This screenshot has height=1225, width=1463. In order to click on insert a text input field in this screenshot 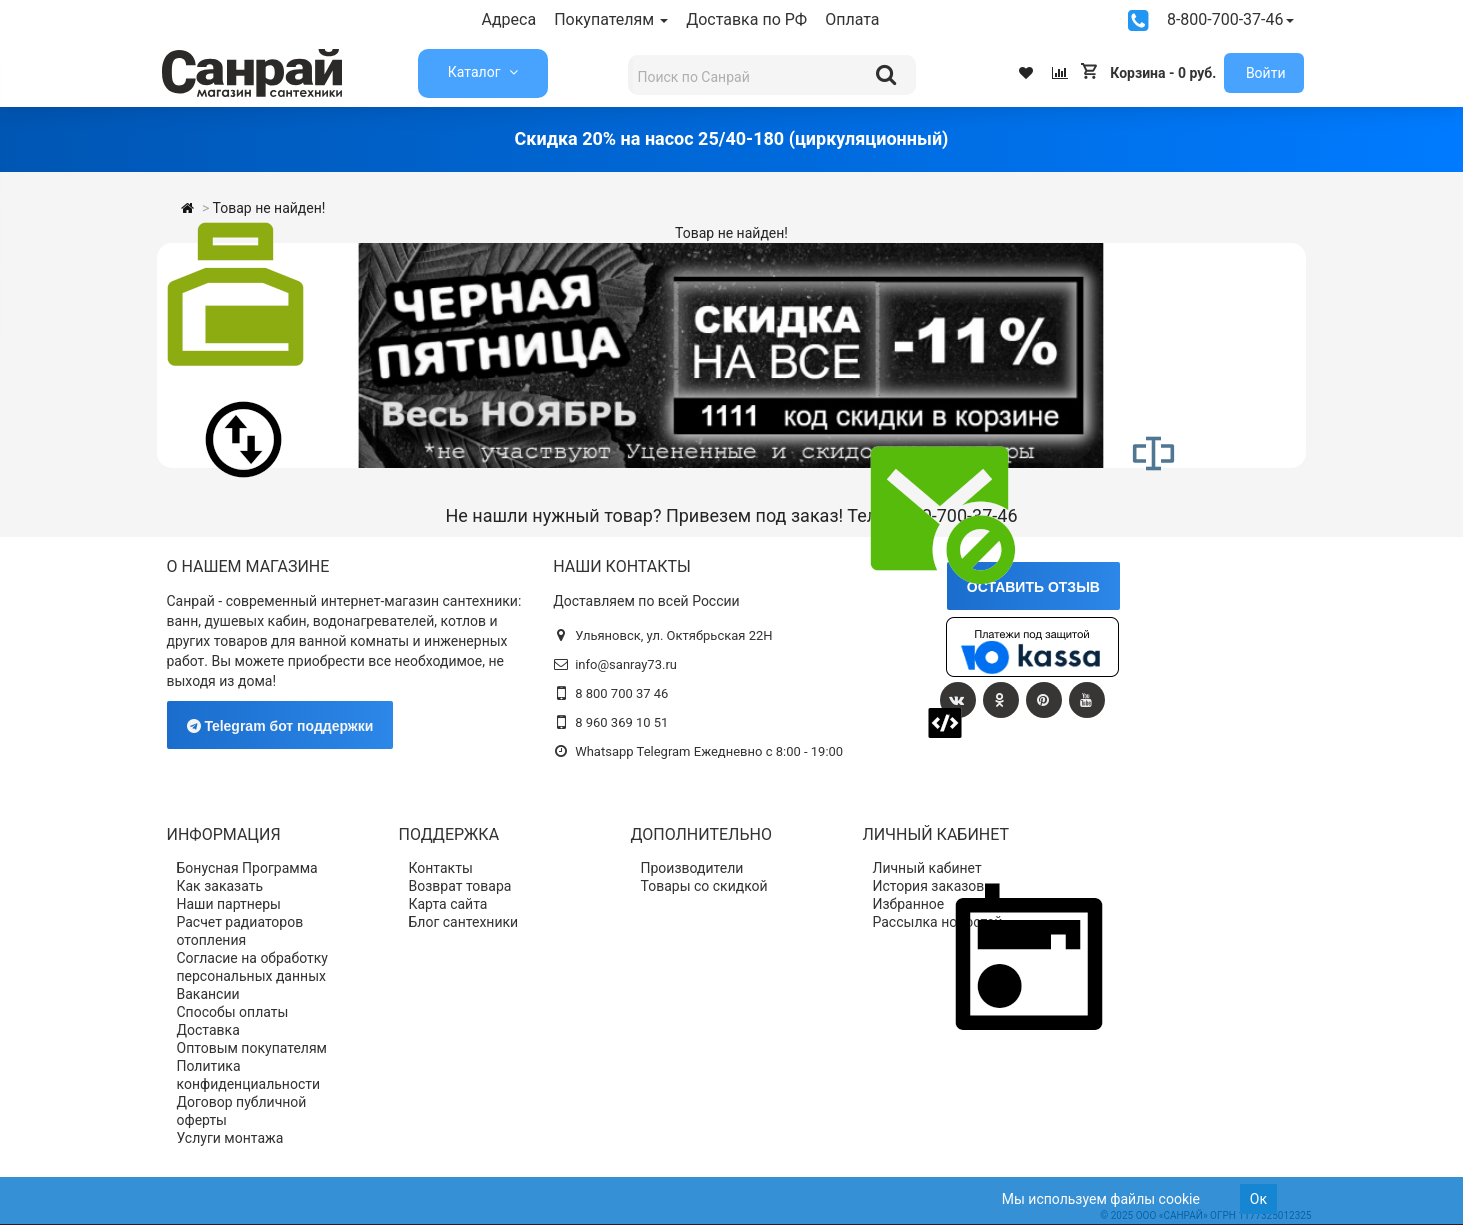, I will do `click(1153, 453)`.